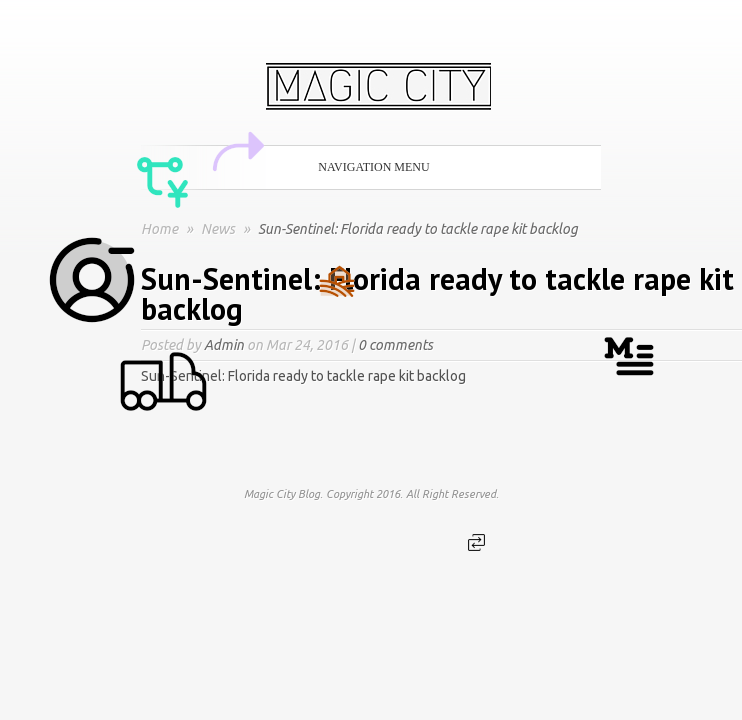  What do you see at coordinates (476, 542) in the screenshot?
I see `swap or exchange items` at bounding box center [476, 542].